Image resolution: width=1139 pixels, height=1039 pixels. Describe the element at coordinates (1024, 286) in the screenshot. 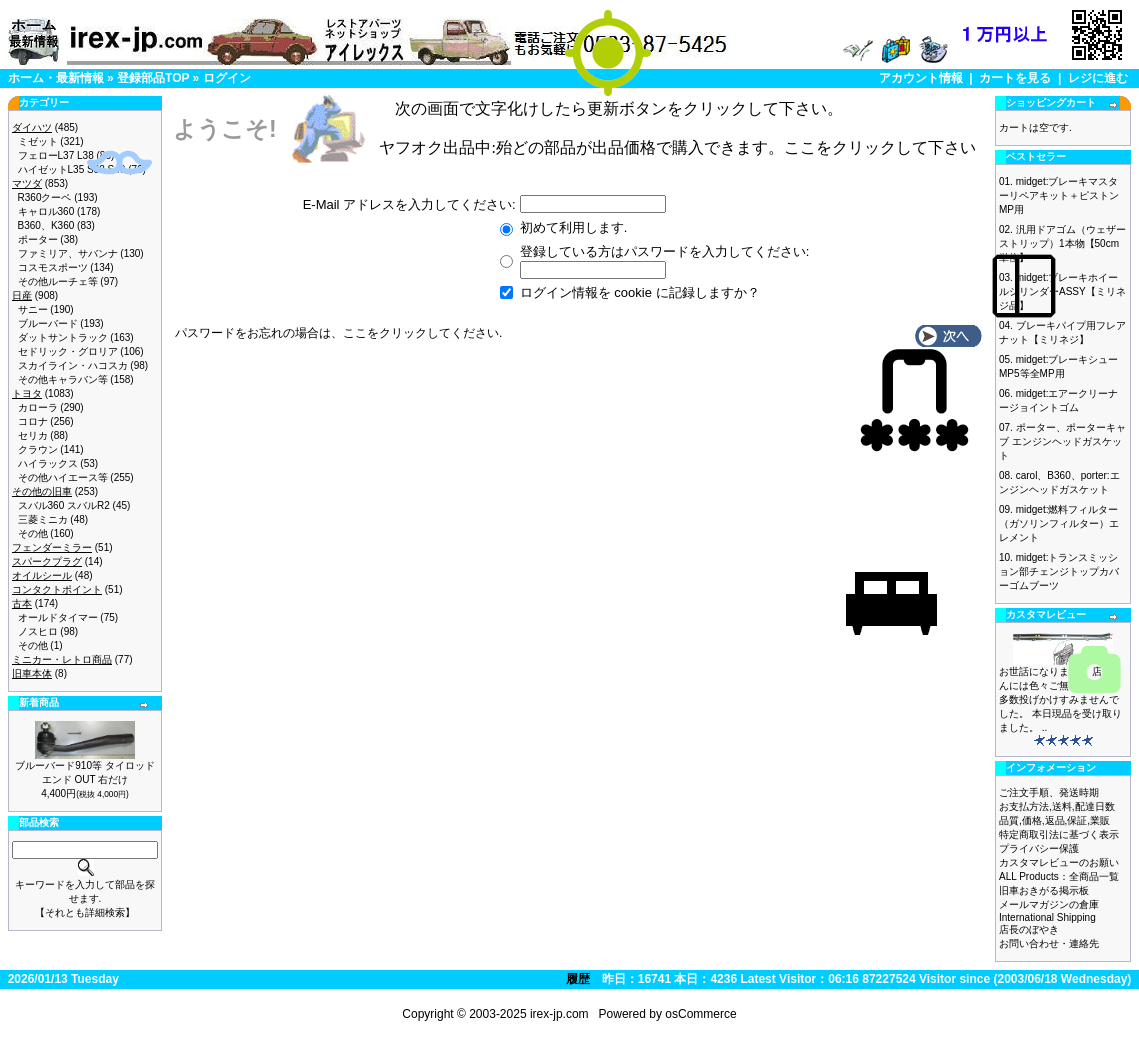

I see `hide the left sidebar panel` at that location.